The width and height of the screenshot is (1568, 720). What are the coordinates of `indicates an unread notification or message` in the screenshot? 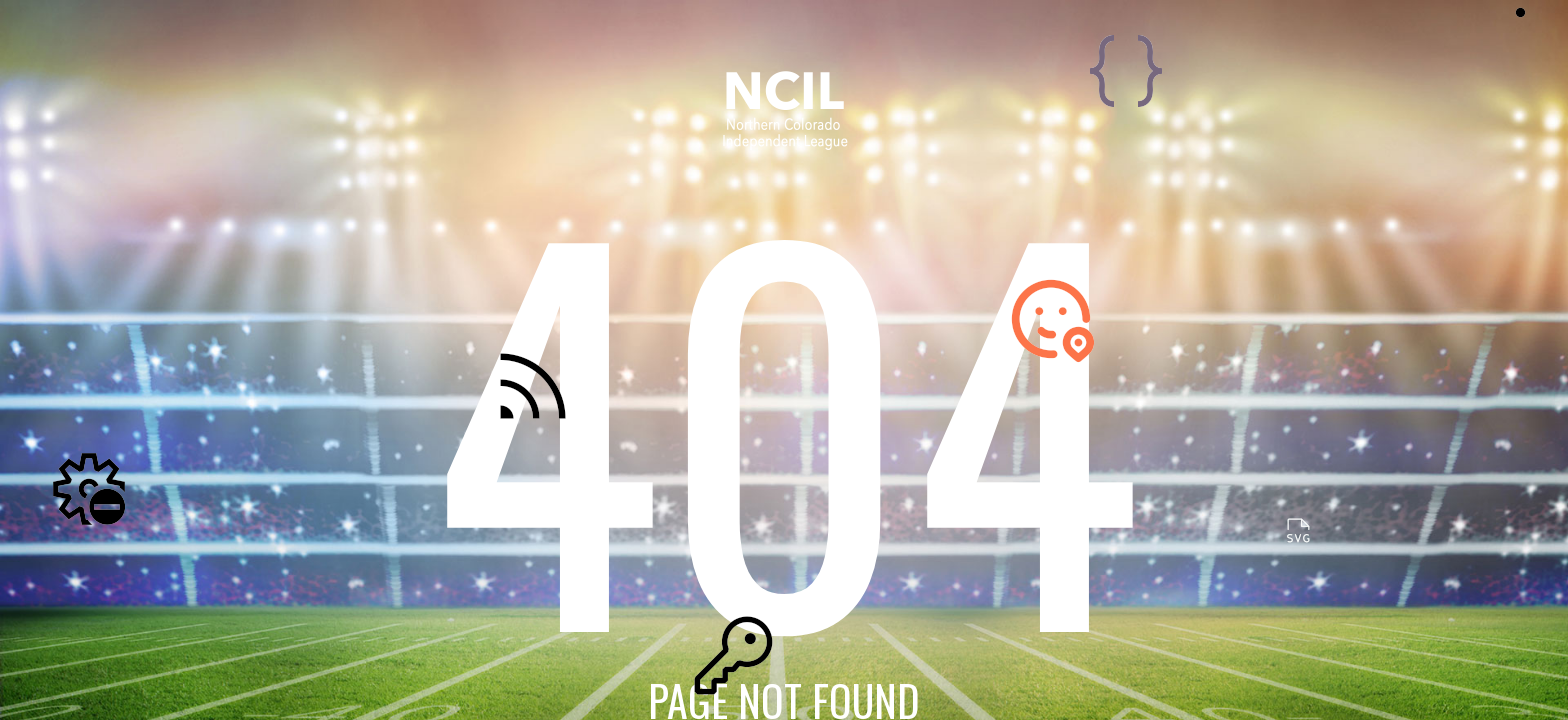 It's located at (1520, 12).